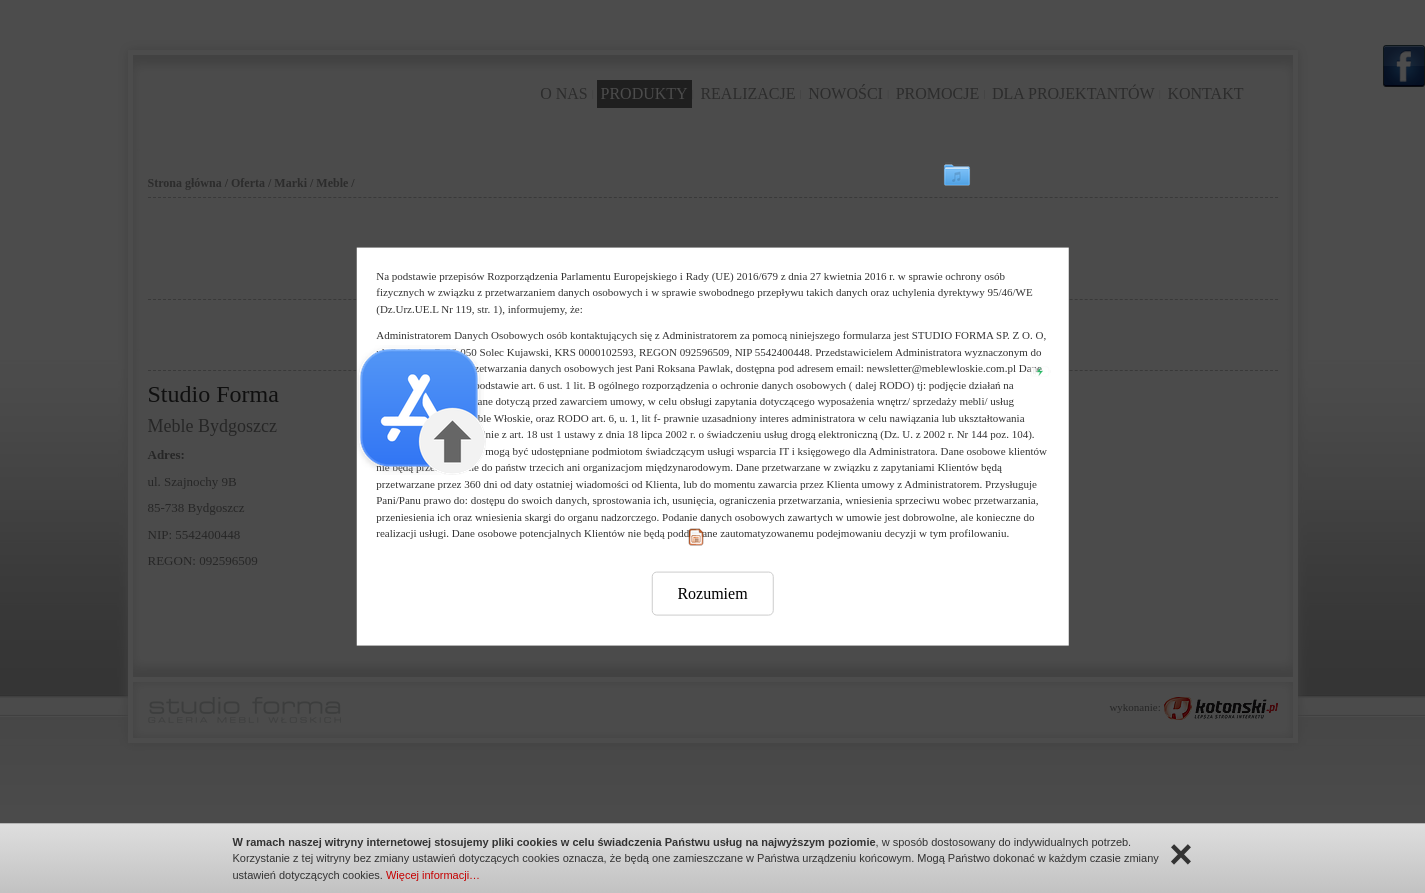  What do you see at coordinates (420, 410) in the screenshot?
I see `check for available software updates` at bounding box center [420, 410].